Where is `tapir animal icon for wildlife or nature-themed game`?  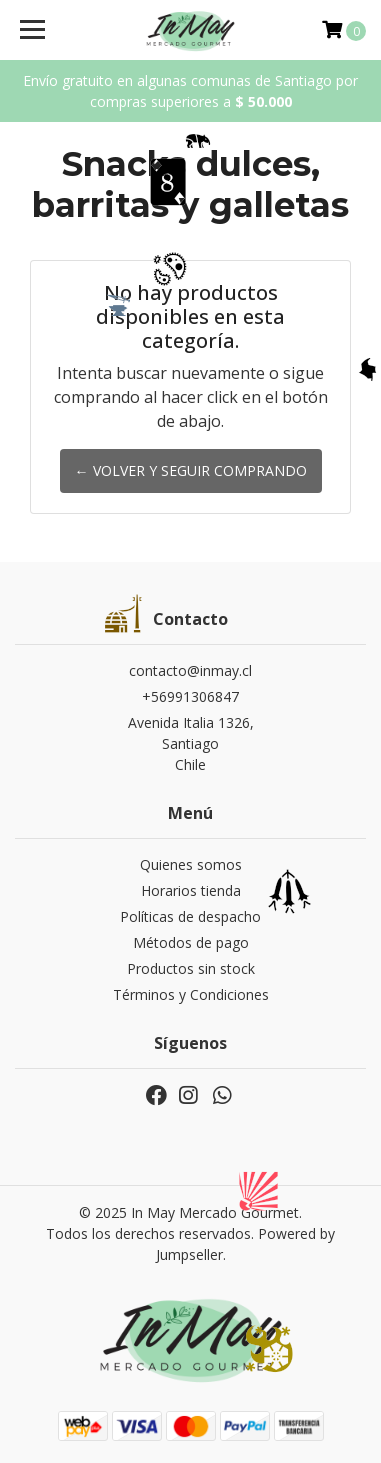
tapir animal icon for wildlife or nature-themed game is located at coordinates (198, 141).